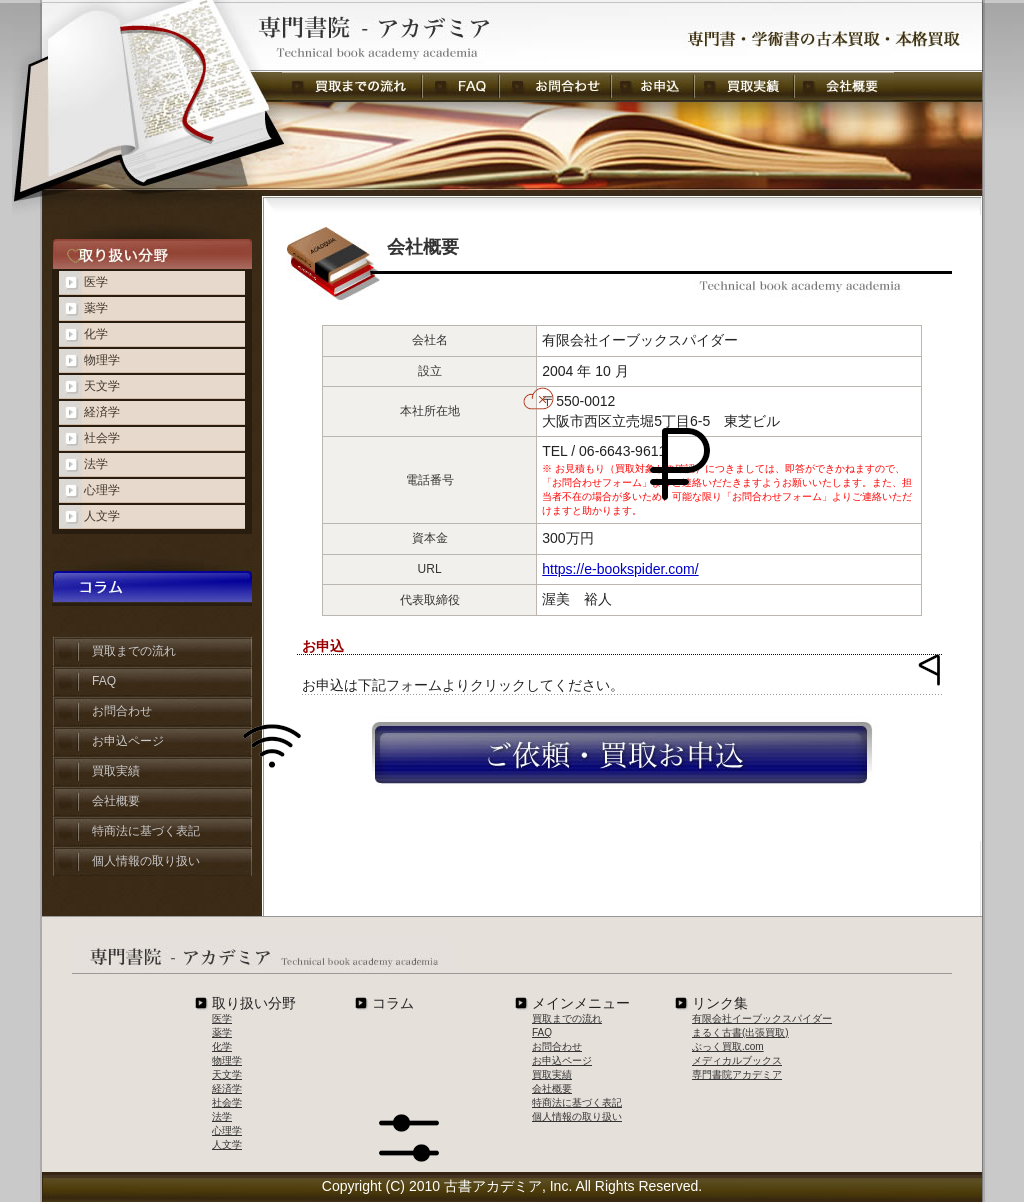 The height and width of the screenshot is (1202, 1024). I want to click on view prices in russian rubles, so click(680, 464).